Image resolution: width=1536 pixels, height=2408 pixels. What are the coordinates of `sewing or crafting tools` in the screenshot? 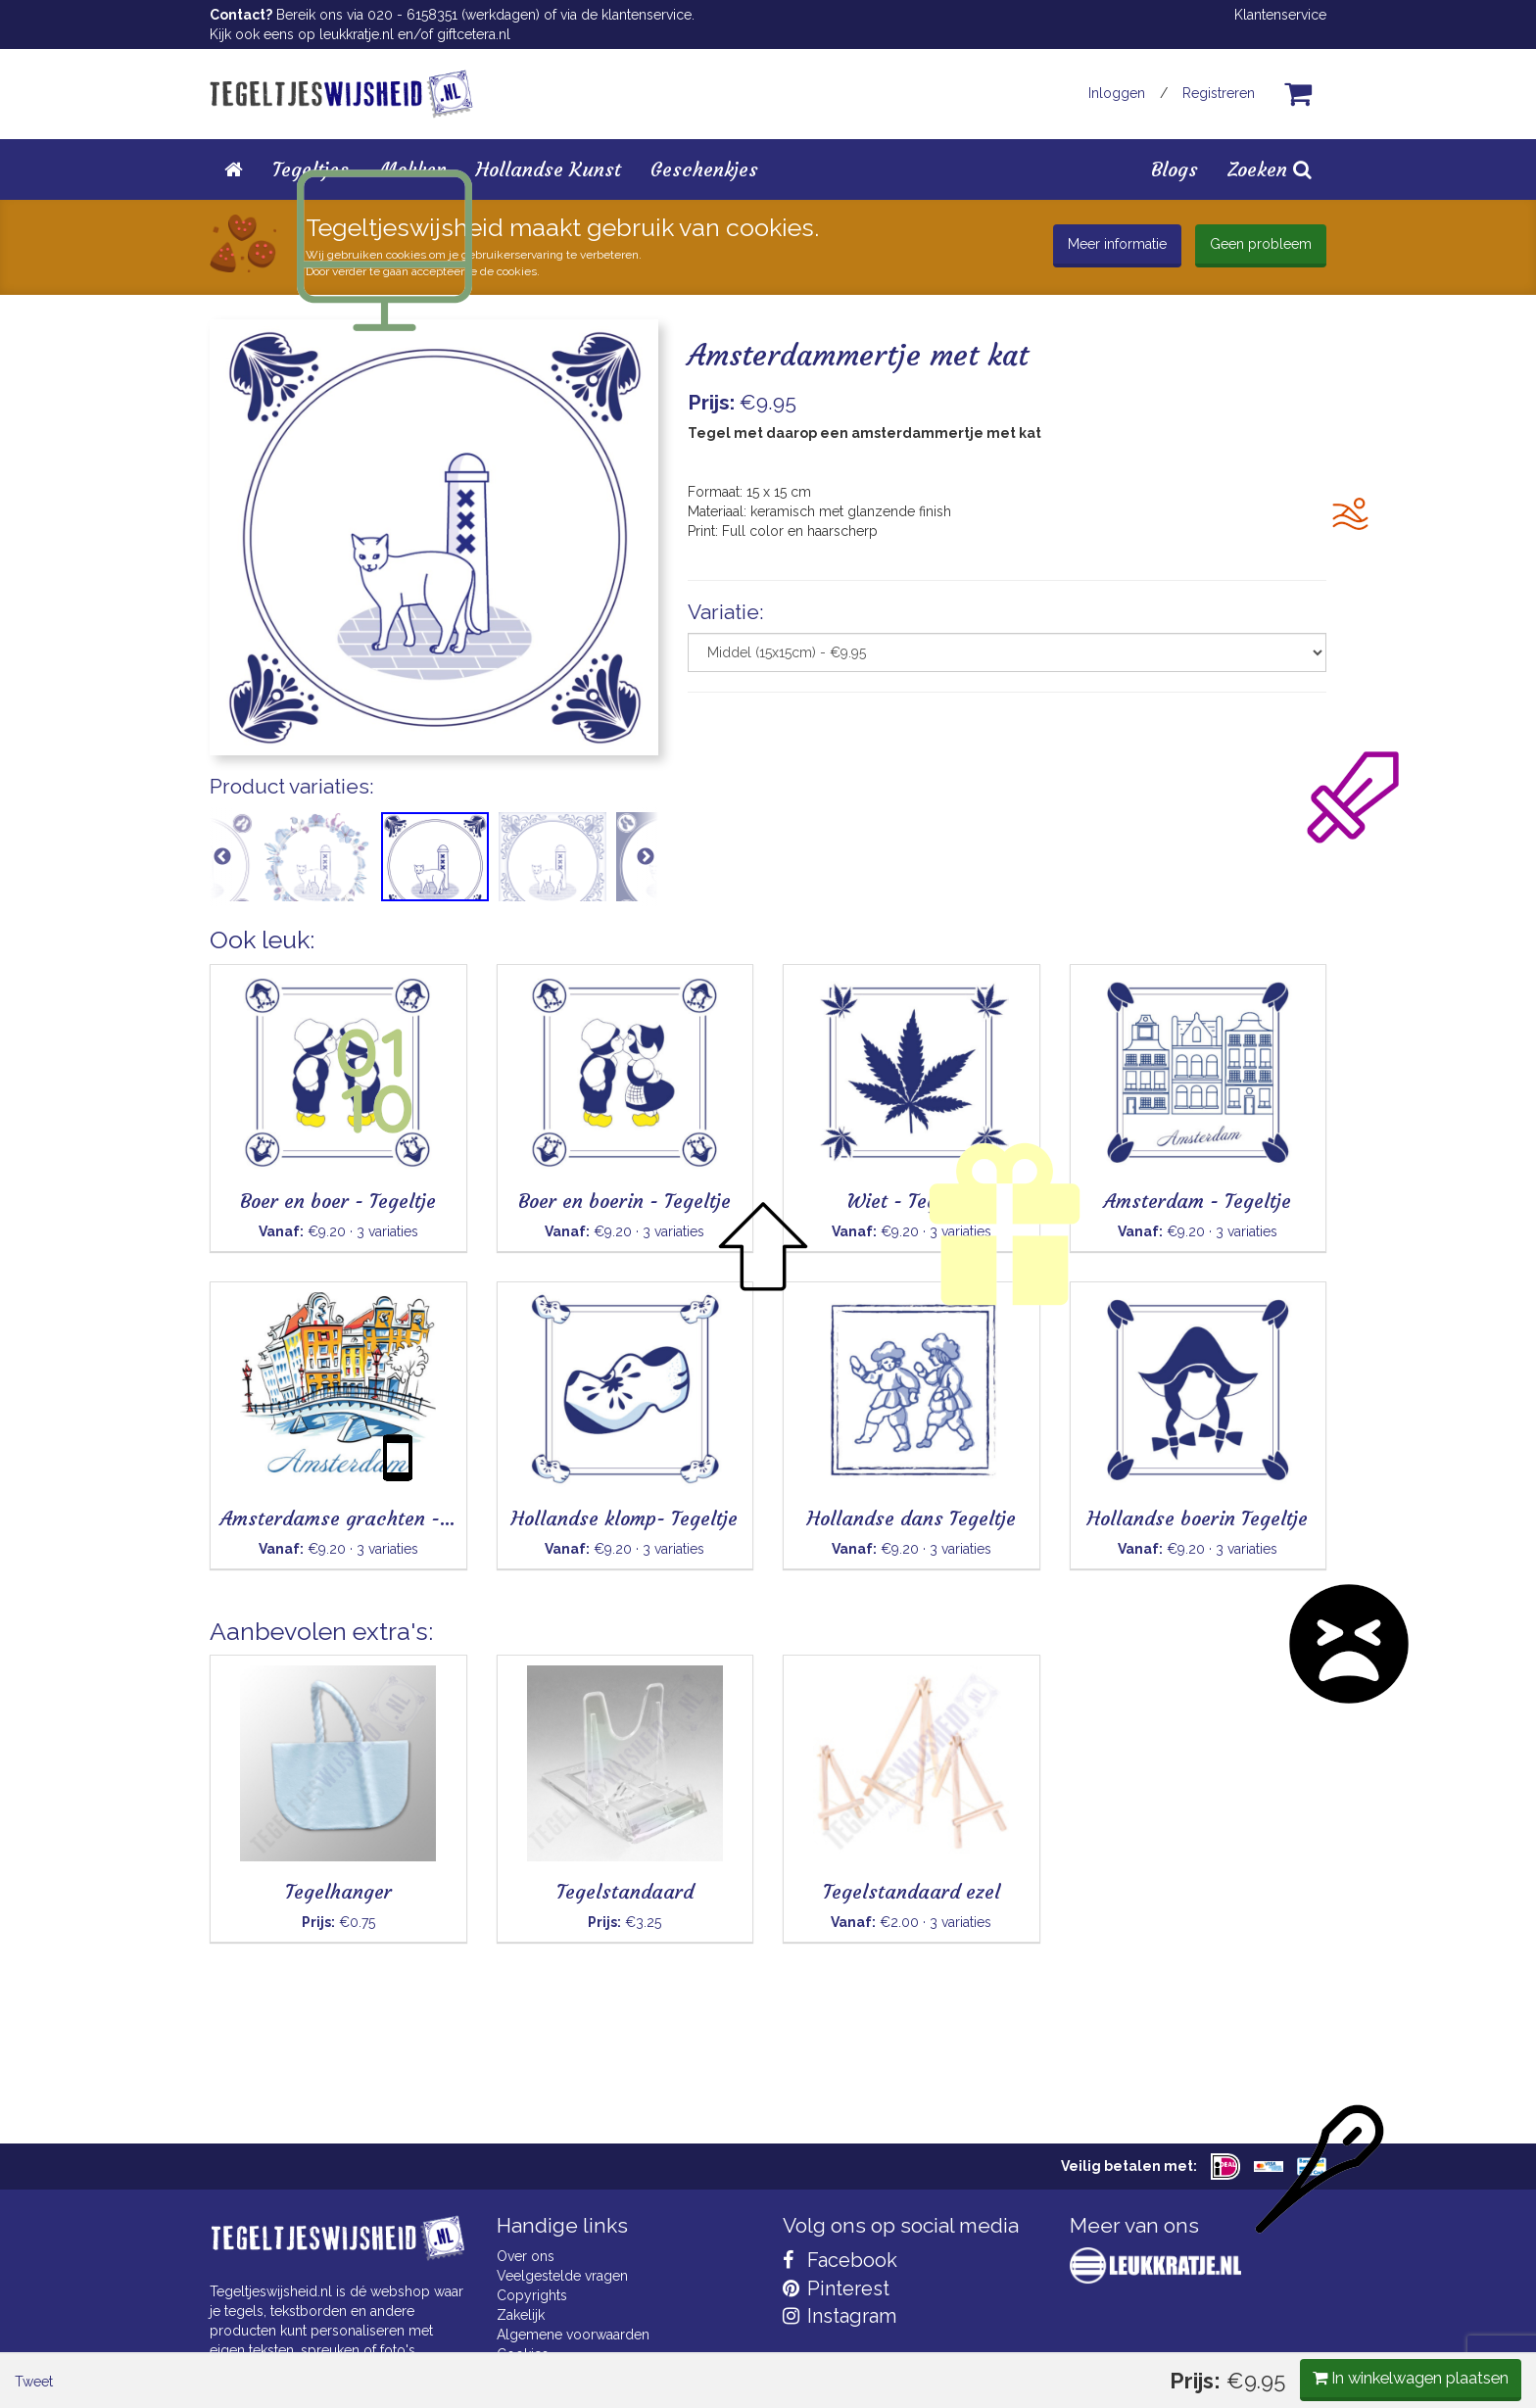 It's located at (1320, 2169).